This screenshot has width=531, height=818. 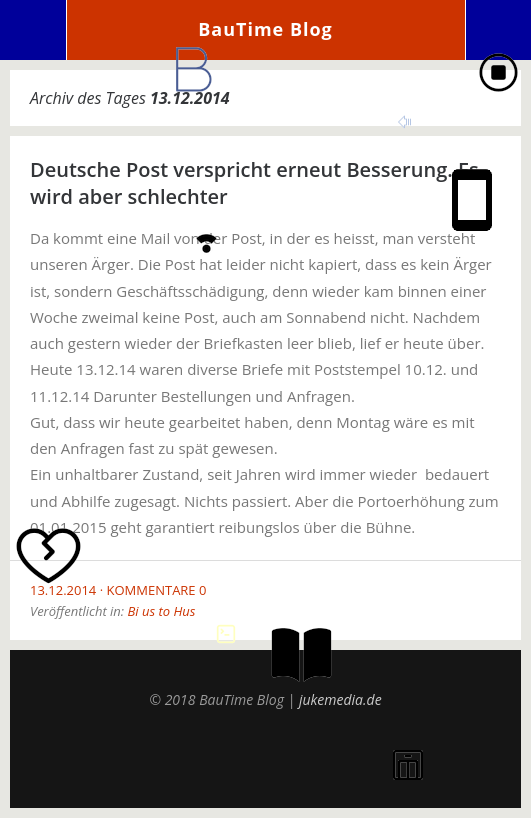 I want to click on go back to the beginning, so click(x=405, y=122).